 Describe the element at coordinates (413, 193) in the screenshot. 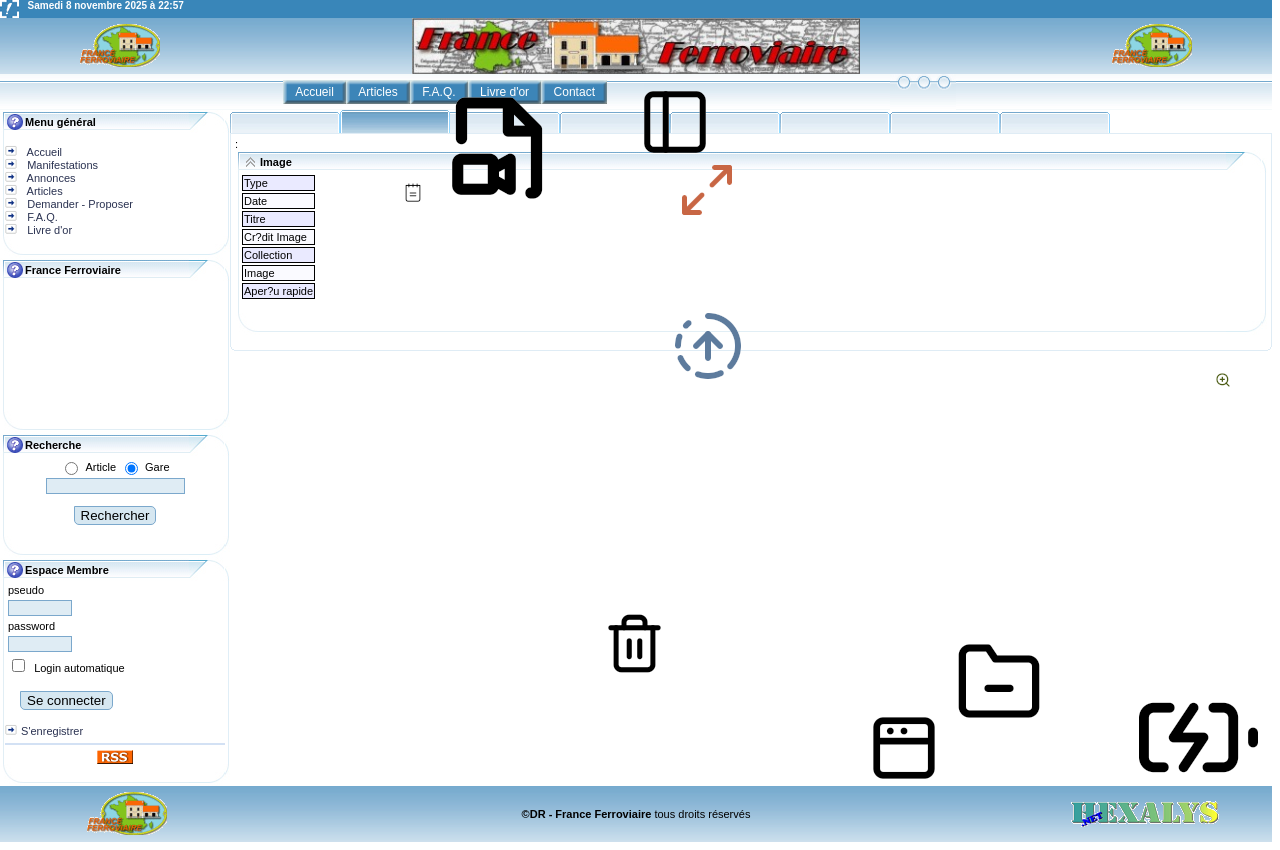

I see `open notes or notepad app` at that location.